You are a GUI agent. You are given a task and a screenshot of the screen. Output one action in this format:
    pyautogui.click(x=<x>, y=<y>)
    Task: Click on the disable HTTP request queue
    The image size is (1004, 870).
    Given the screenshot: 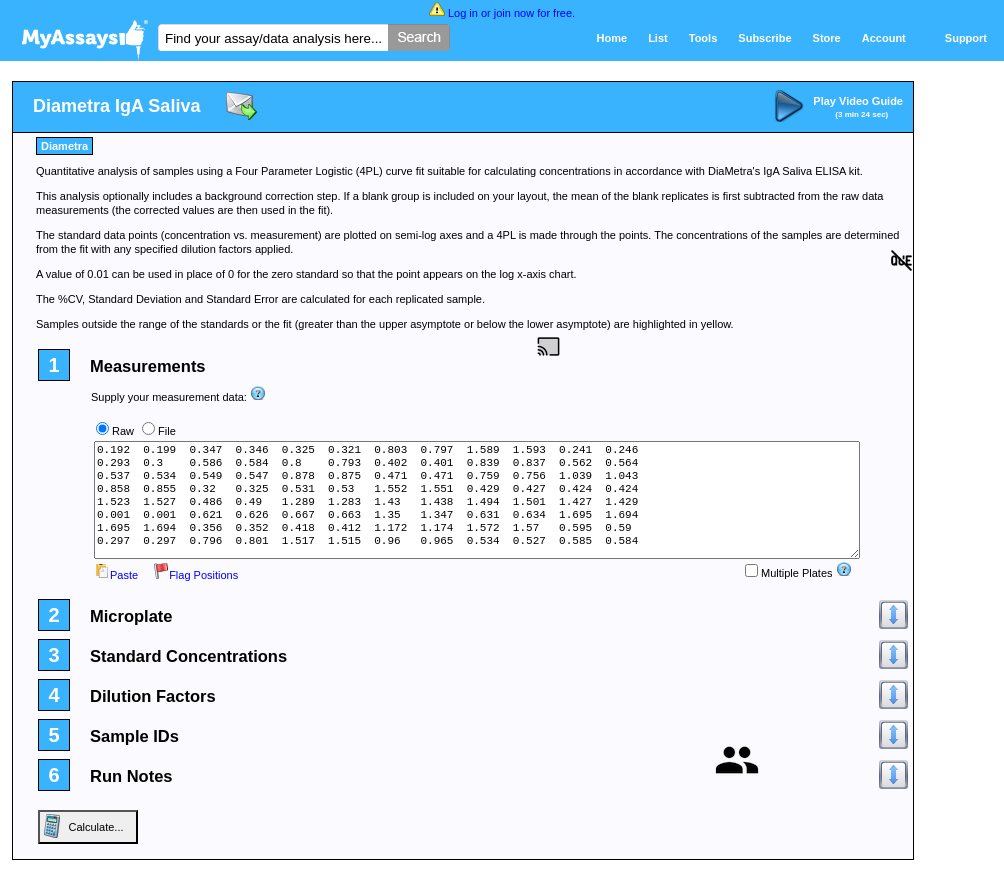 What is the action you would take?
    pyautogui.click(x=901, y=260)
    